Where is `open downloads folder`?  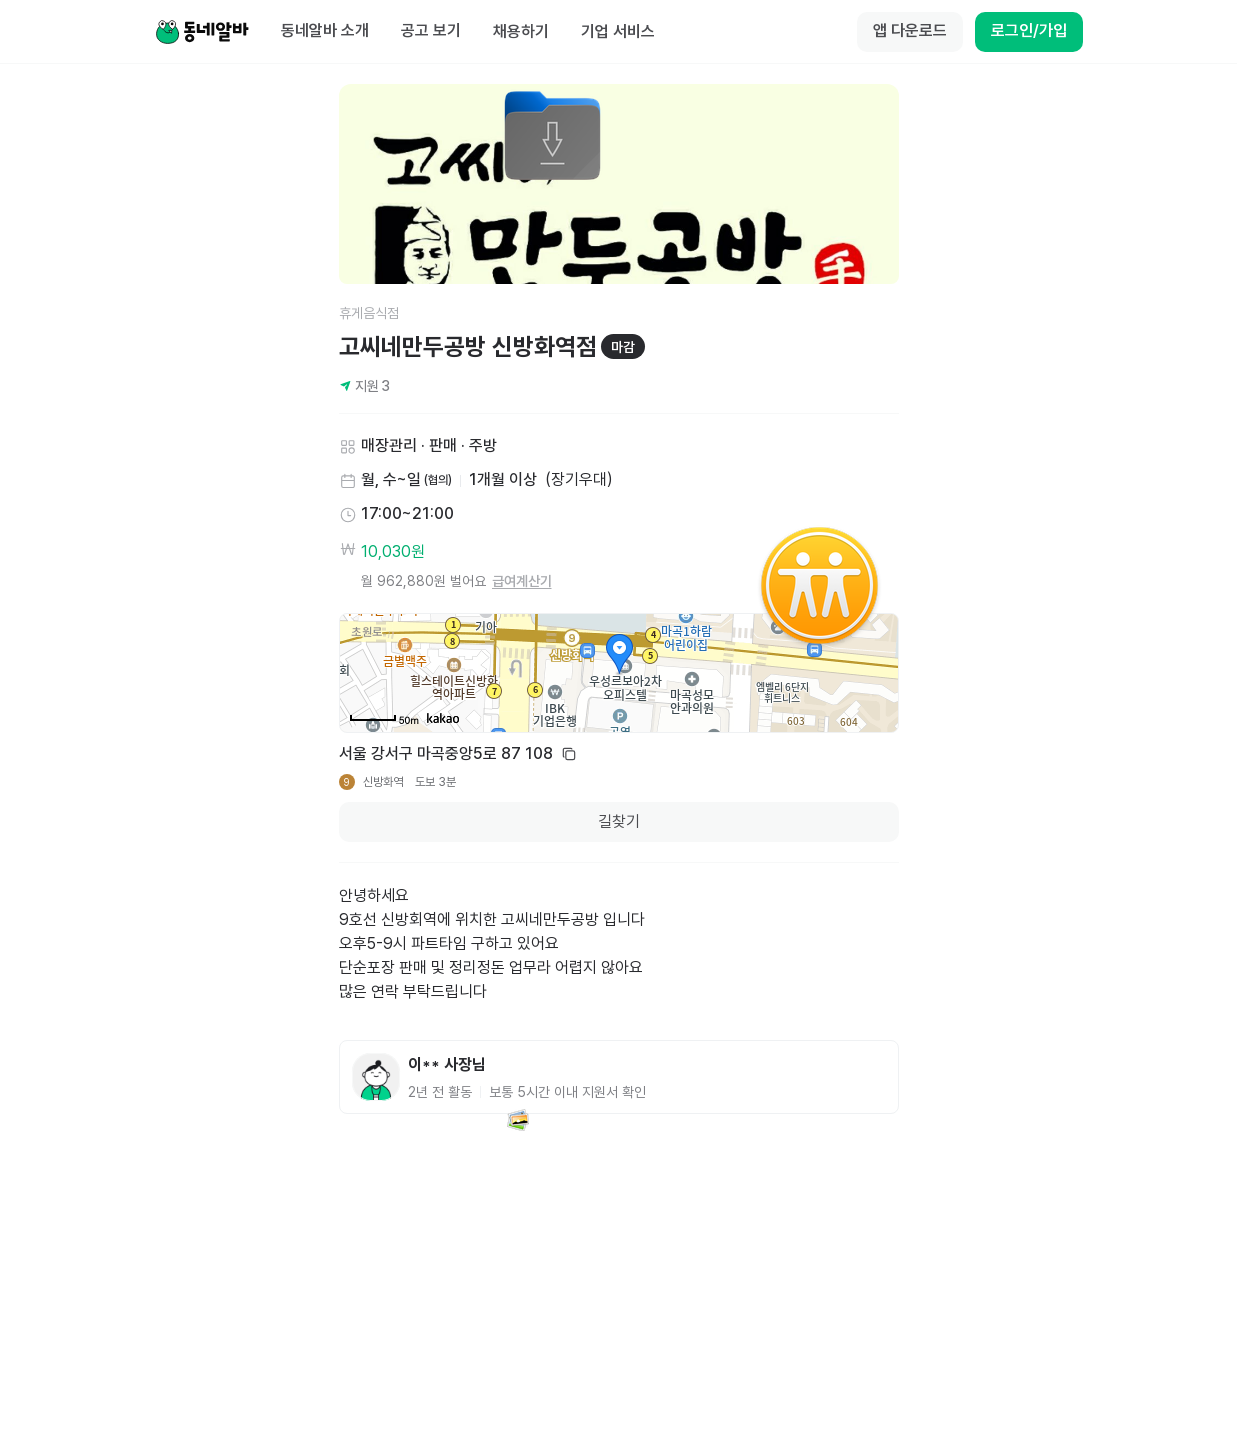 open downloads folder is located at coordinates (552, 135).